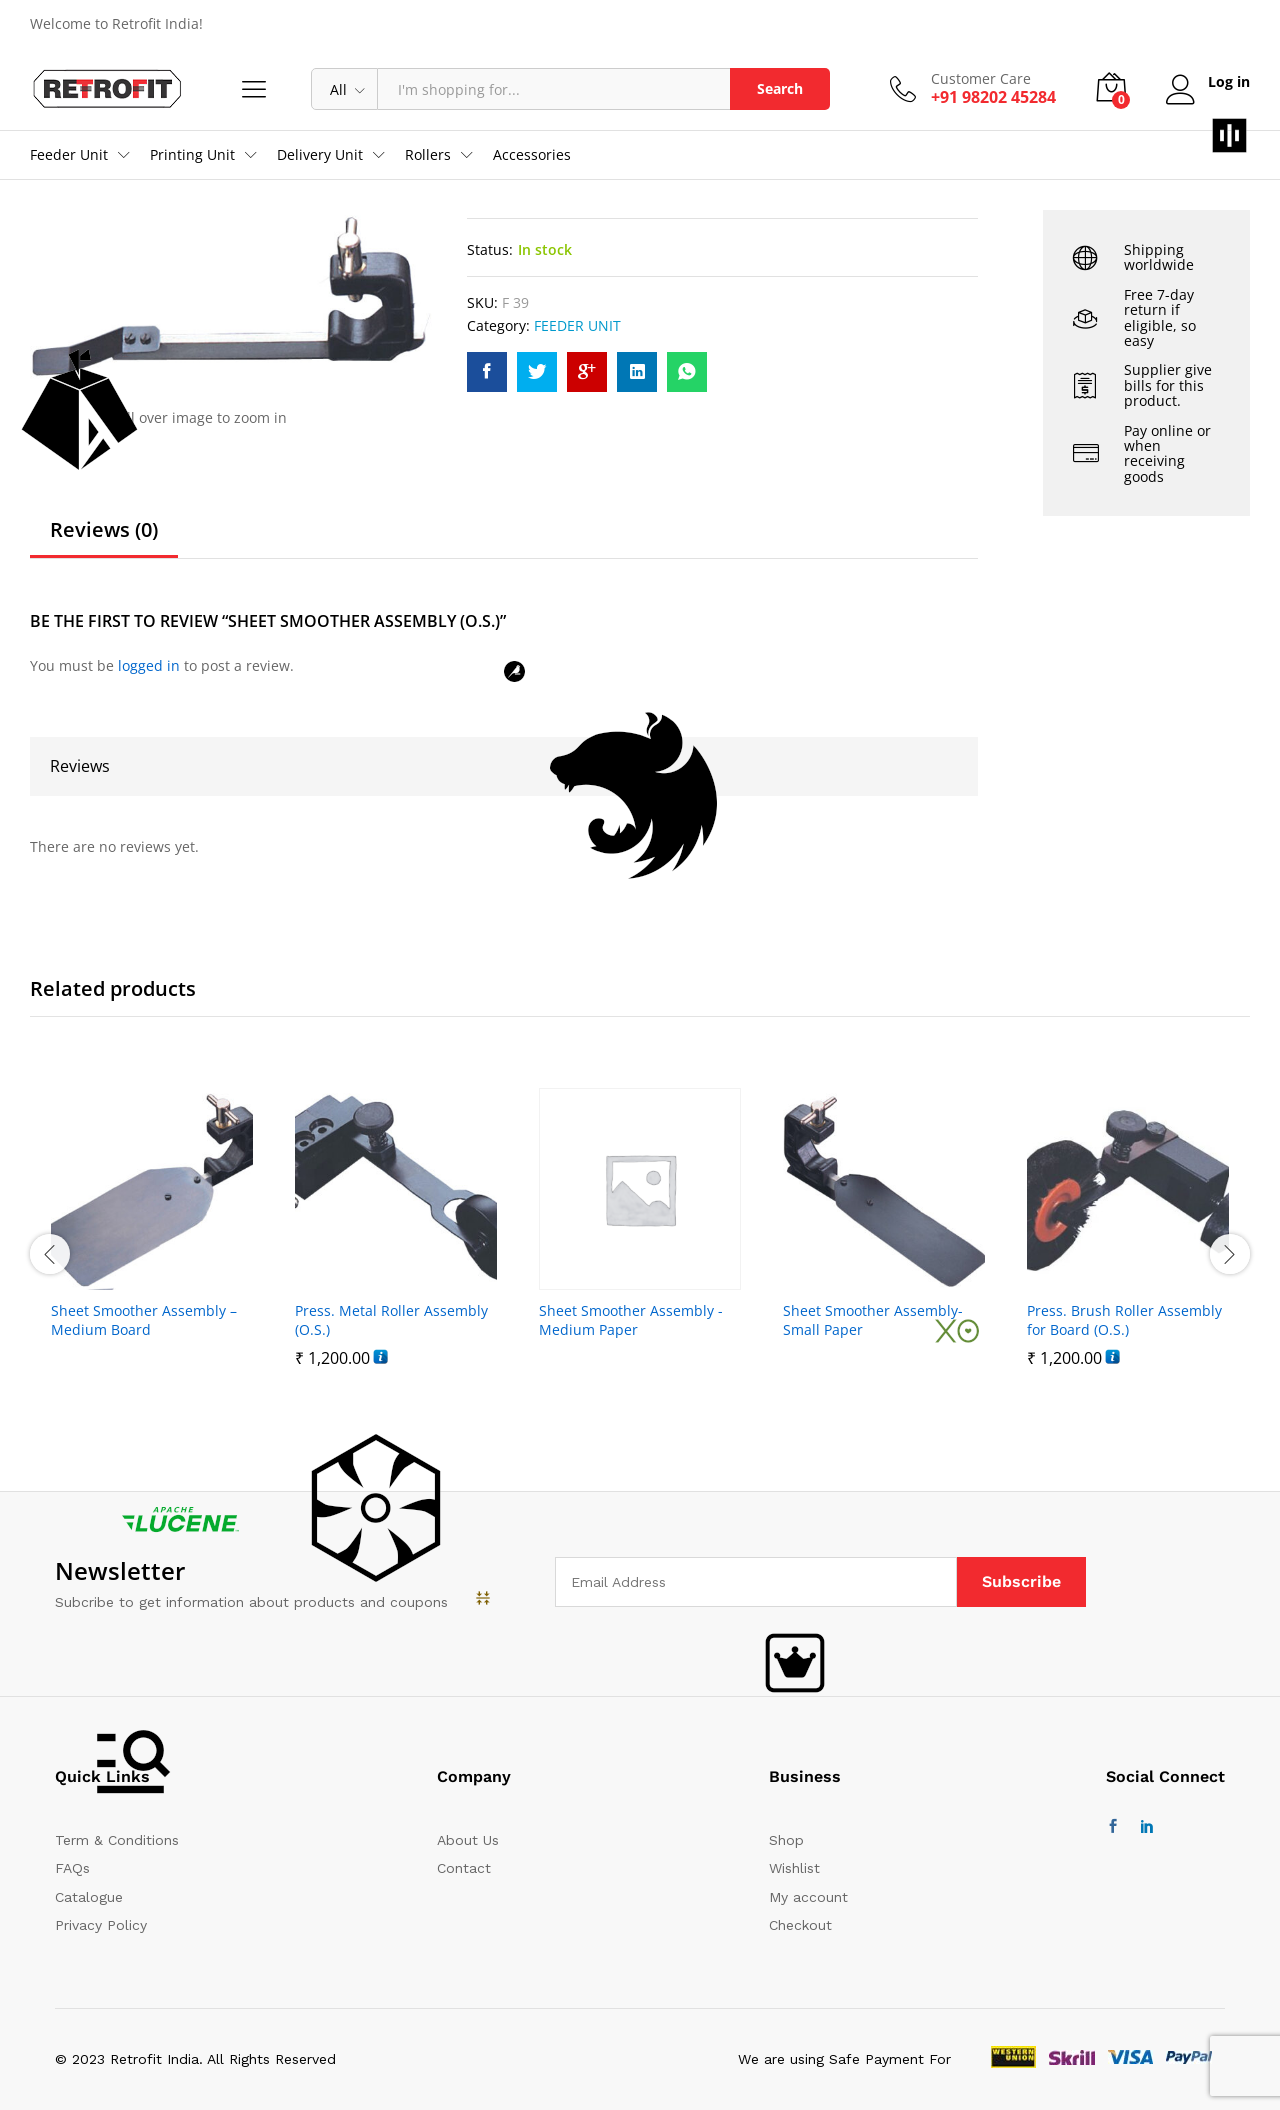  What do you see at coordinates (79, 409) in the screenshot?
I see `asahi linux project logo` at bounding box center [79, 409].